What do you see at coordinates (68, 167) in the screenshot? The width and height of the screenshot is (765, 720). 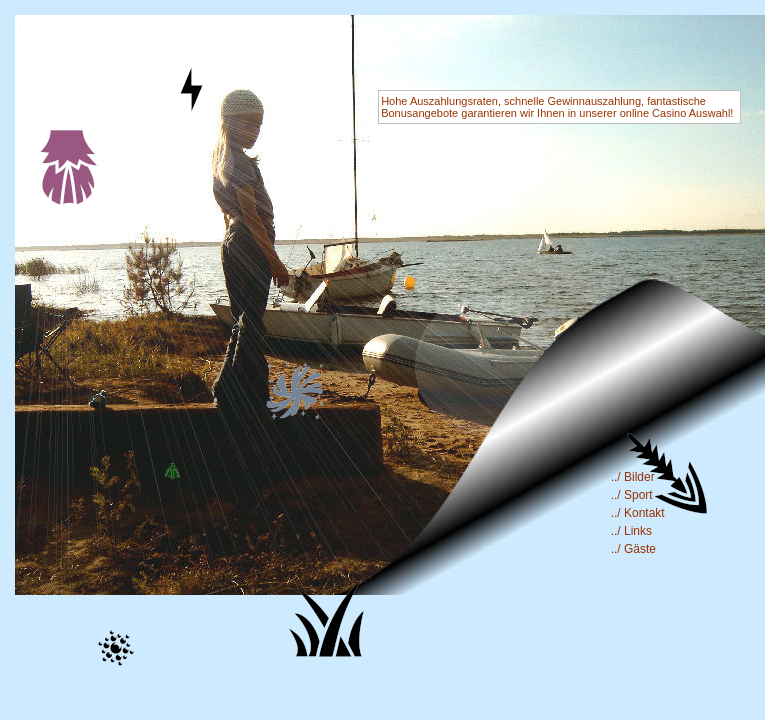 I see `indicates horse or equine-related content` at bounding box center [68, 167].